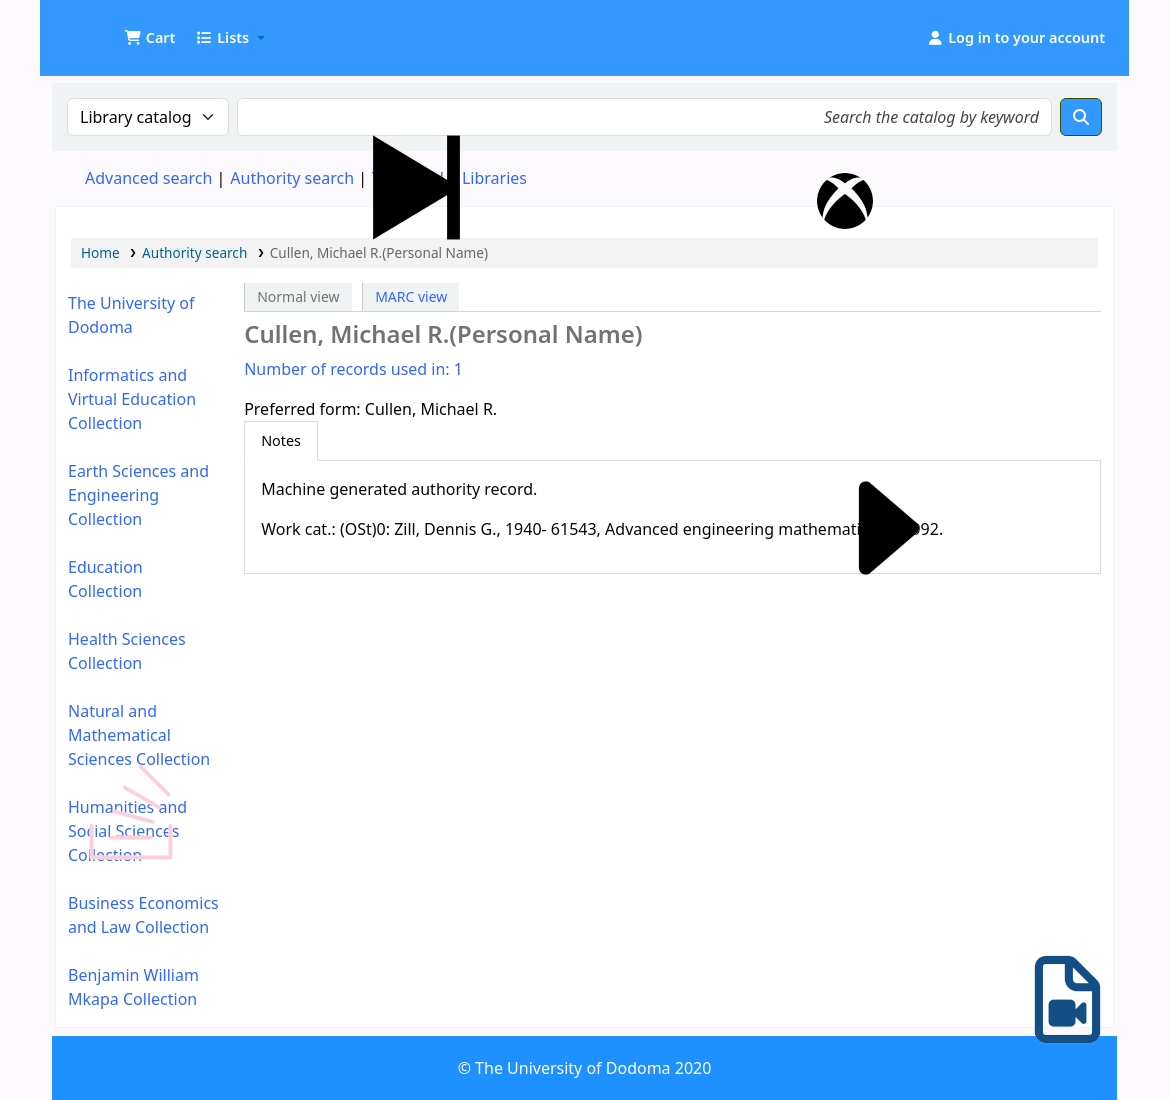 The height and width of the screenshot is (1100, 1169). Describe the element at coordinates (1067, 999) in the screenshot. I see `view video file` at that location.